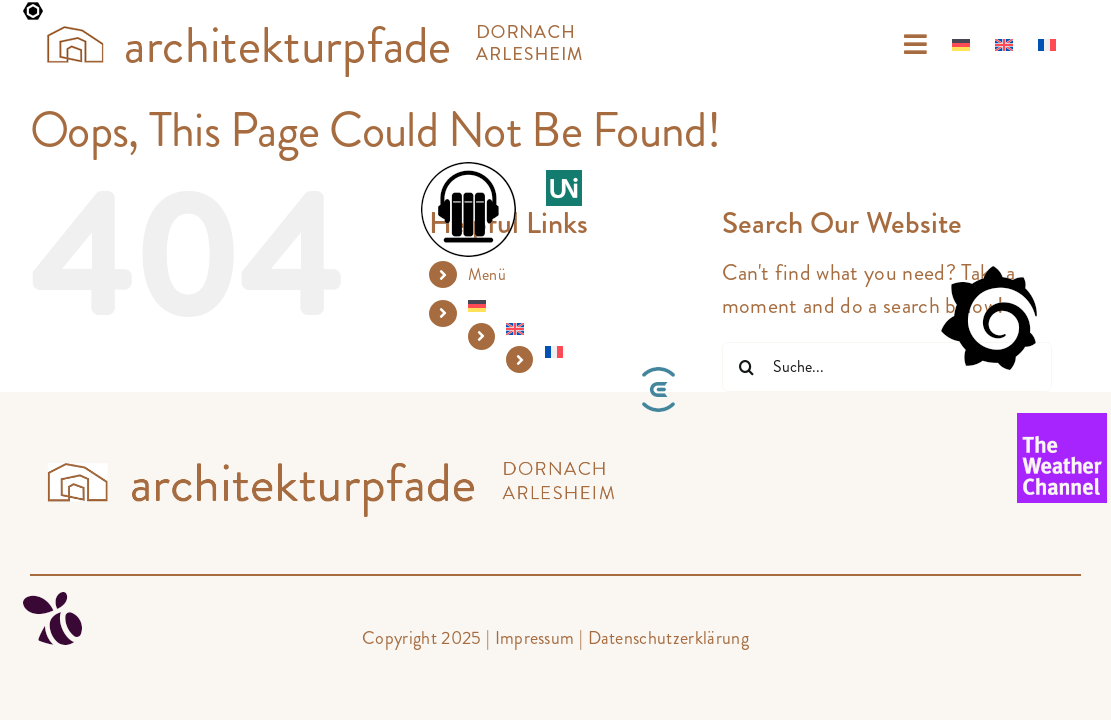 This screenshot has width=1111, height=720. Describe the element at coordinates (33, 11) in the screenshot. I see `eslint code linting tool logo` at that location.